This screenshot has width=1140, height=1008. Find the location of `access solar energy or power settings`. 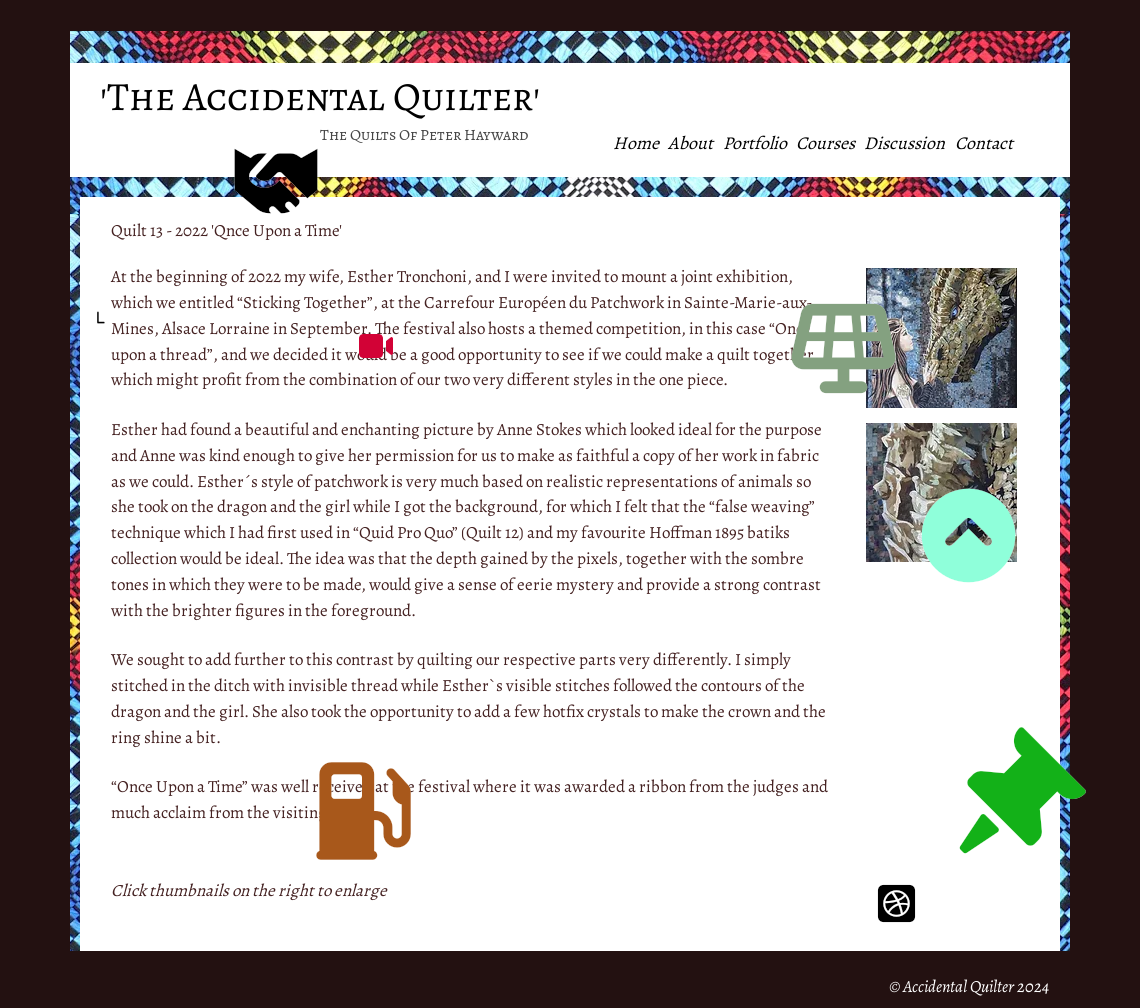

access solar energy or power settings is located at coordinates (843, 345).